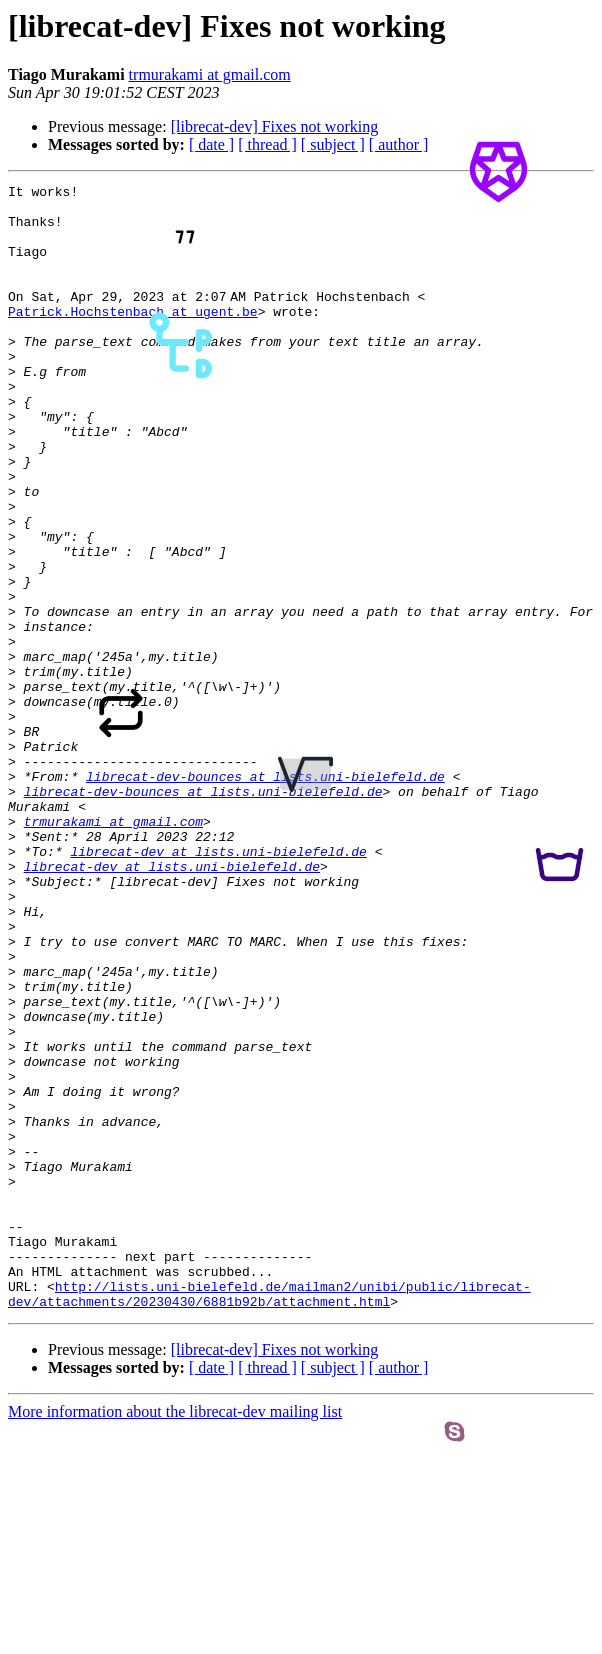 The width and height of the screenshot is (602, 1654). Describe the element at coordinates (454, 1431) in the screenshot. I see `open Skype app` at that location.